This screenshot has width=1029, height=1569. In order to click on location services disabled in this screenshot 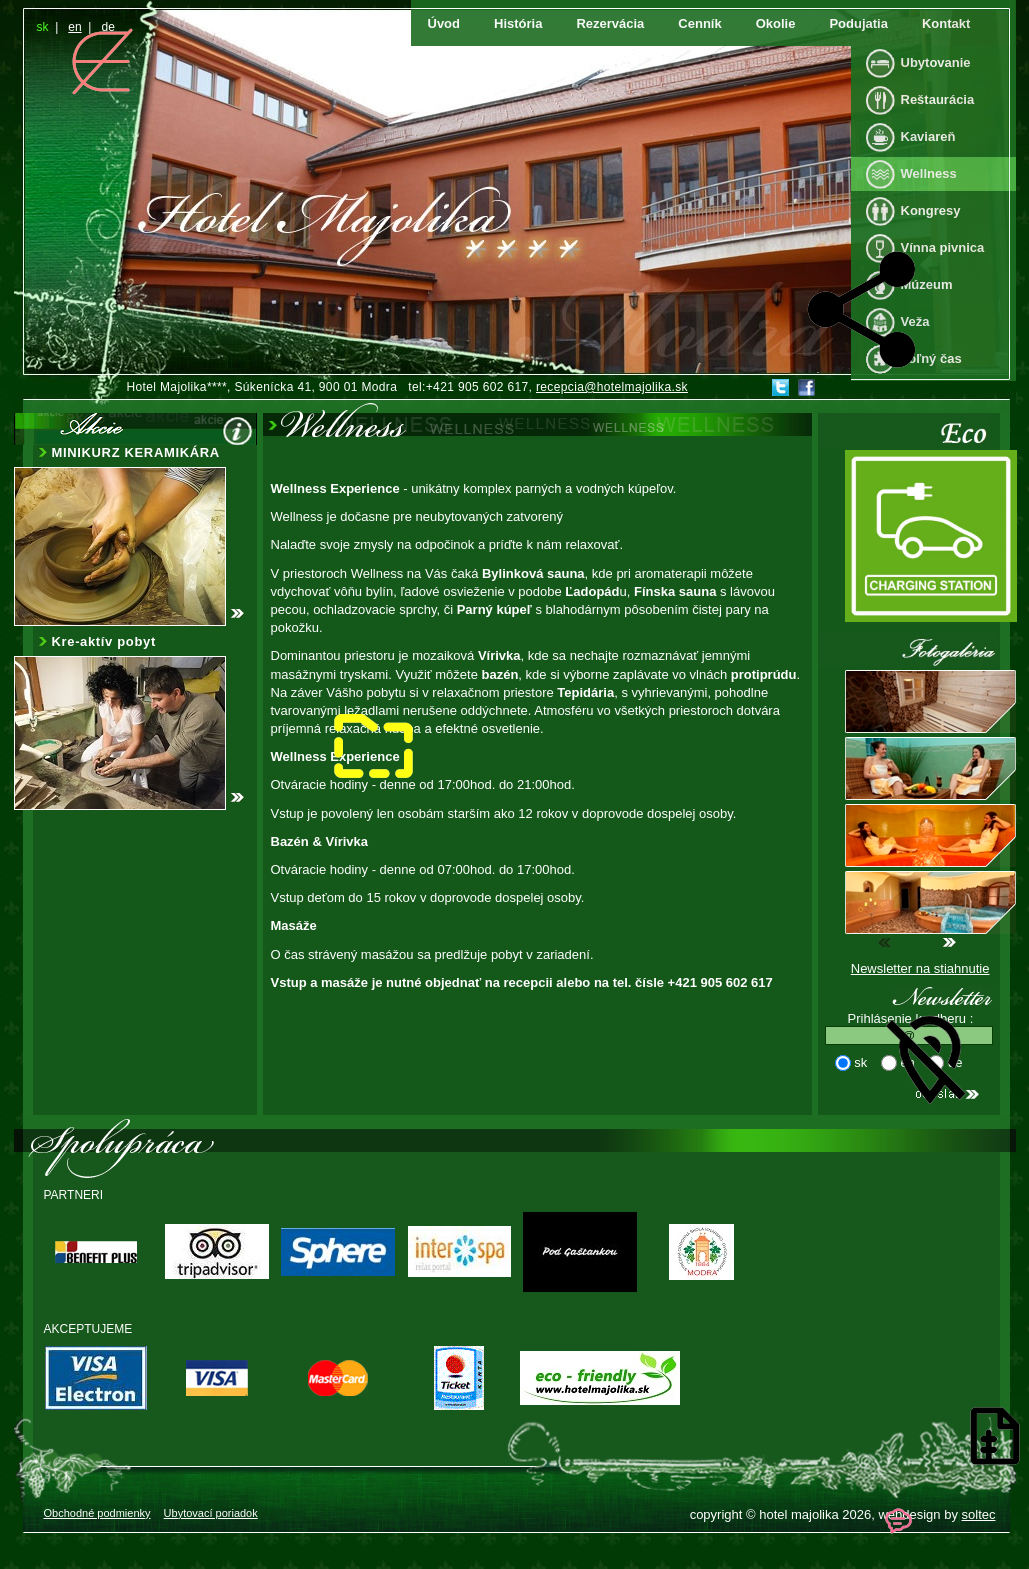, I will do `click(930, 1060)`.